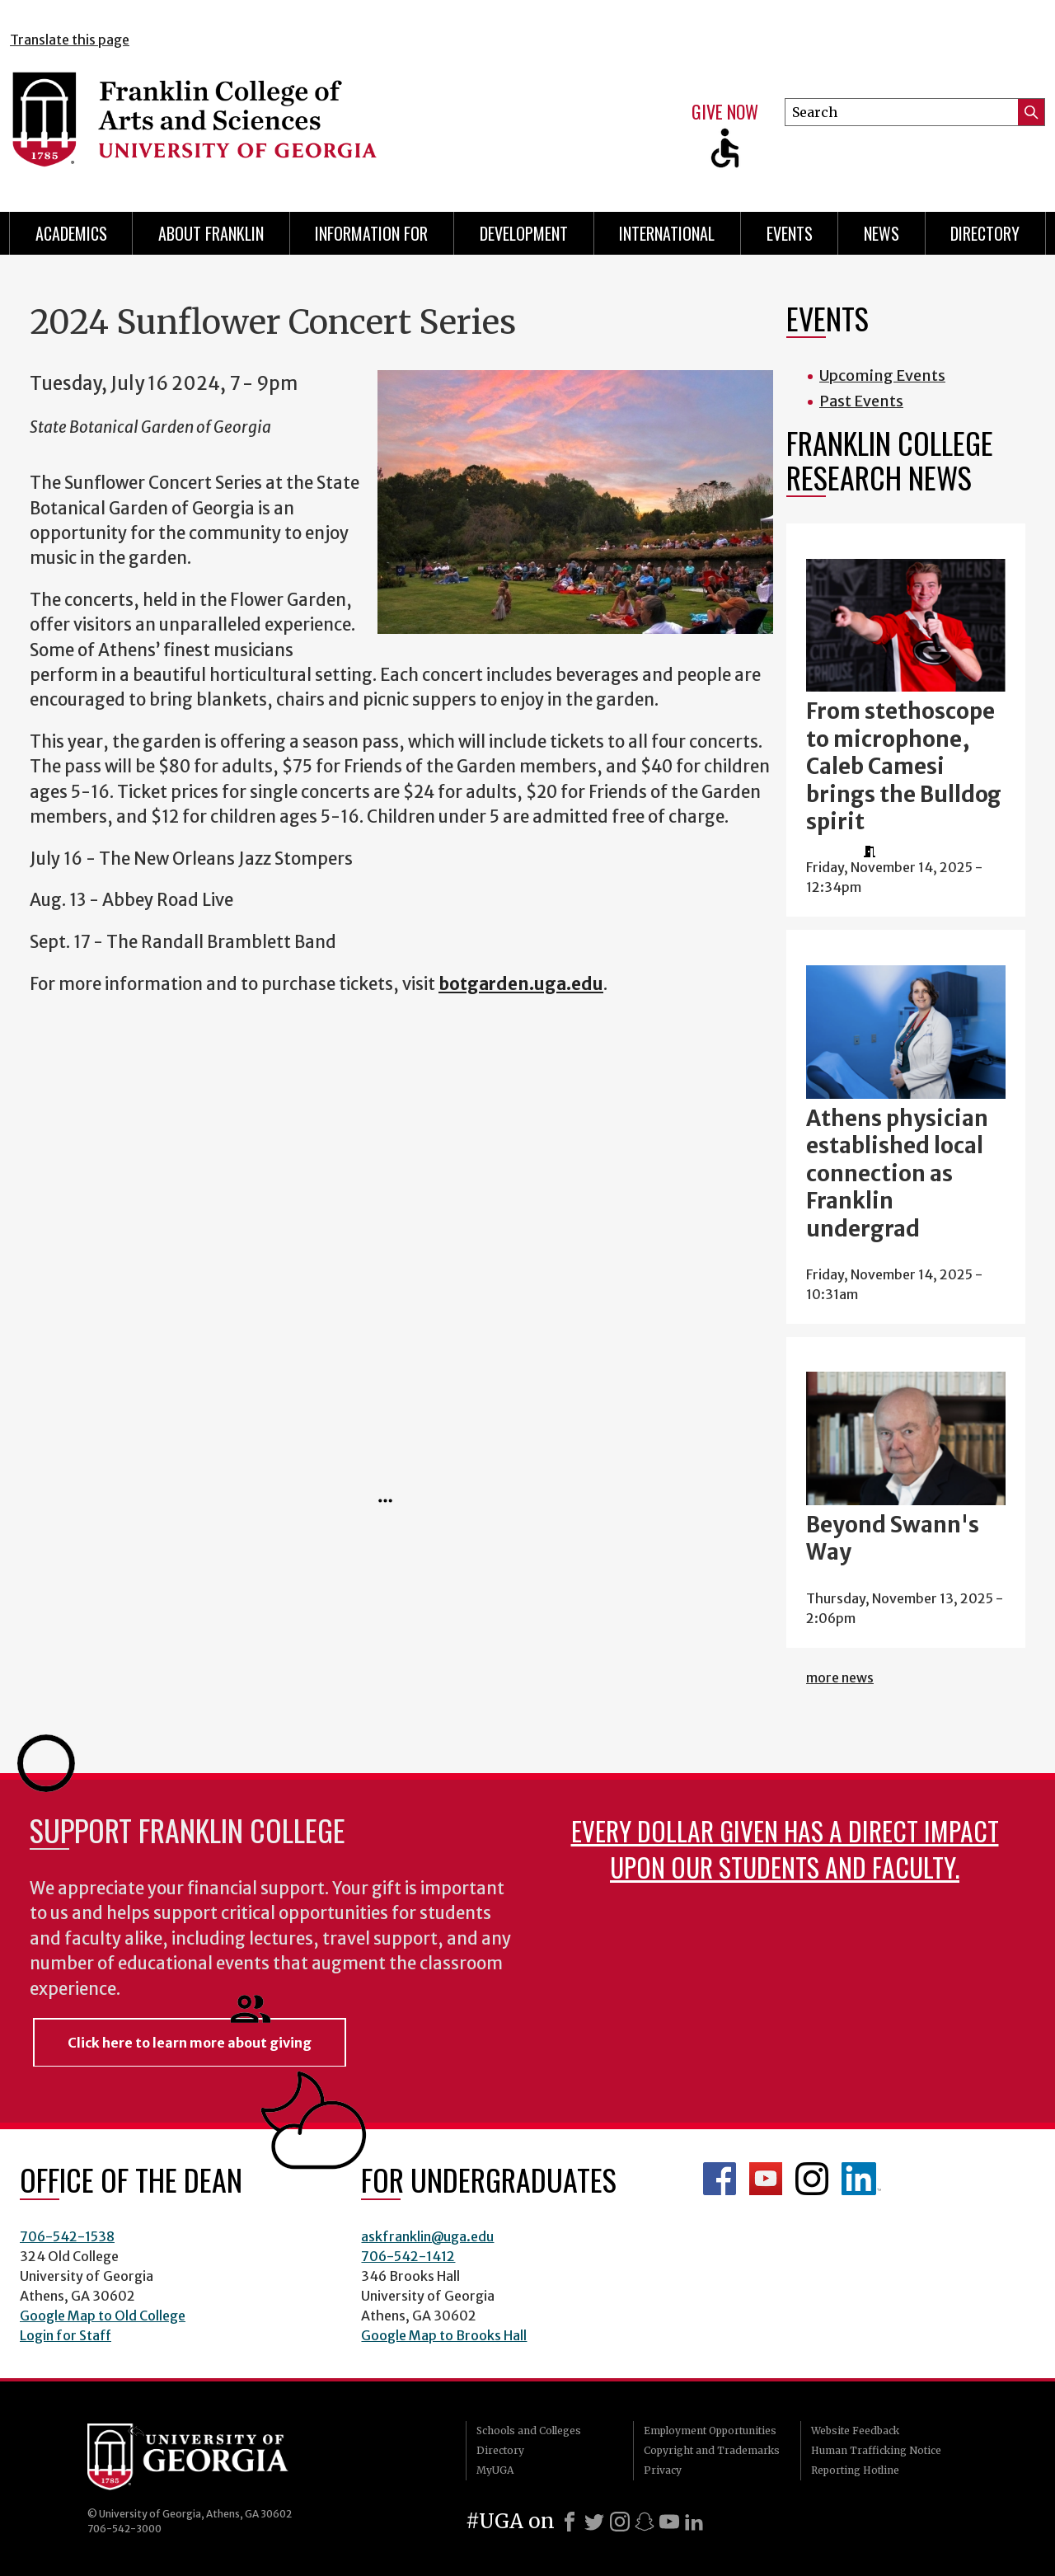 This screenshot has height=2576, width=1055. I want to click on indicates wheelchair accessibility, so click(724, 148).